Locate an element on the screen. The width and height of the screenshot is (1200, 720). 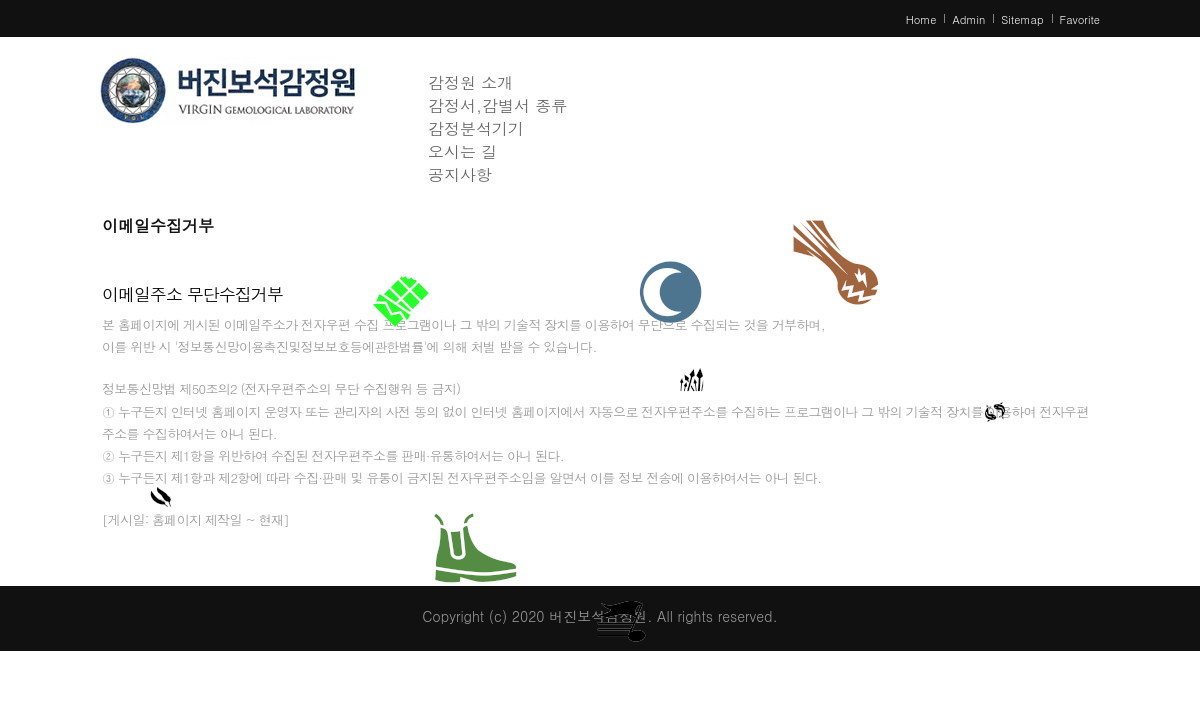
chocolate bar item or consumable in a game is located at coordinates (401, 299).